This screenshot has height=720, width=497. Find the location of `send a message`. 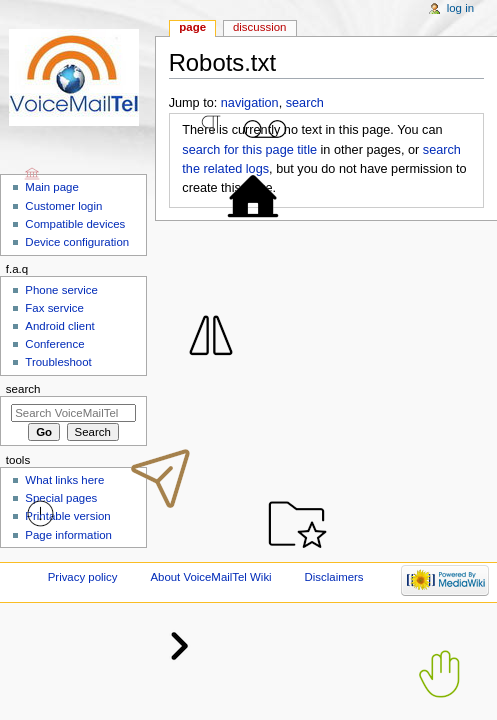

send a message is located at coordinates (162, 476).